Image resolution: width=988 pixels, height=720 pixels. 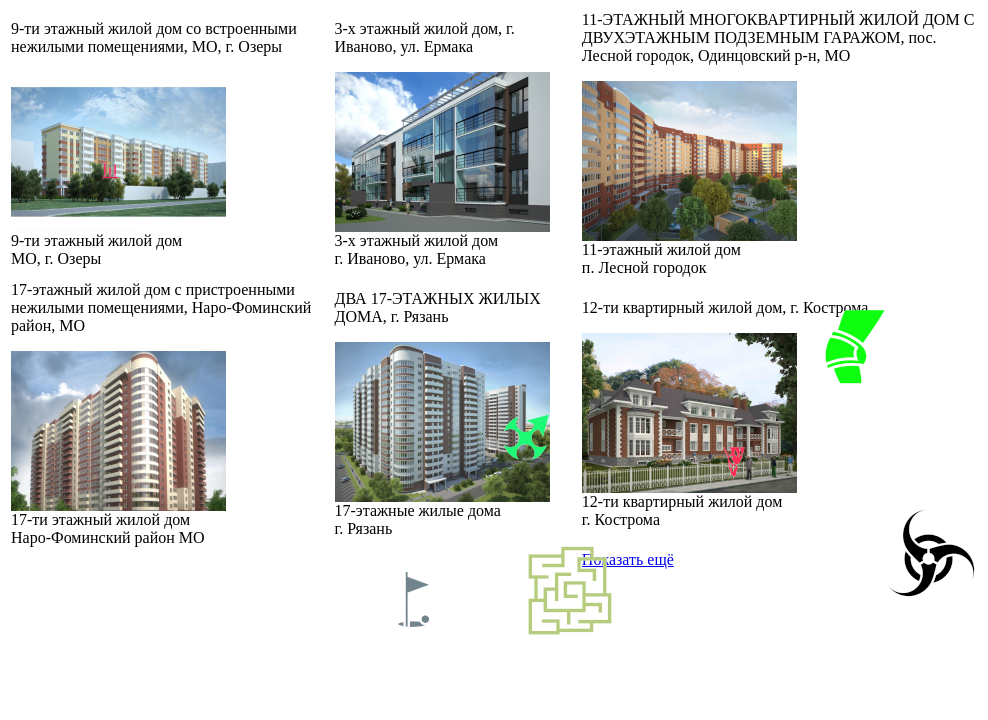 What do you see at coordinates (931, 553) in the screenshot?
I see `activate health regeneration ability` at bounding box center [931, 553].